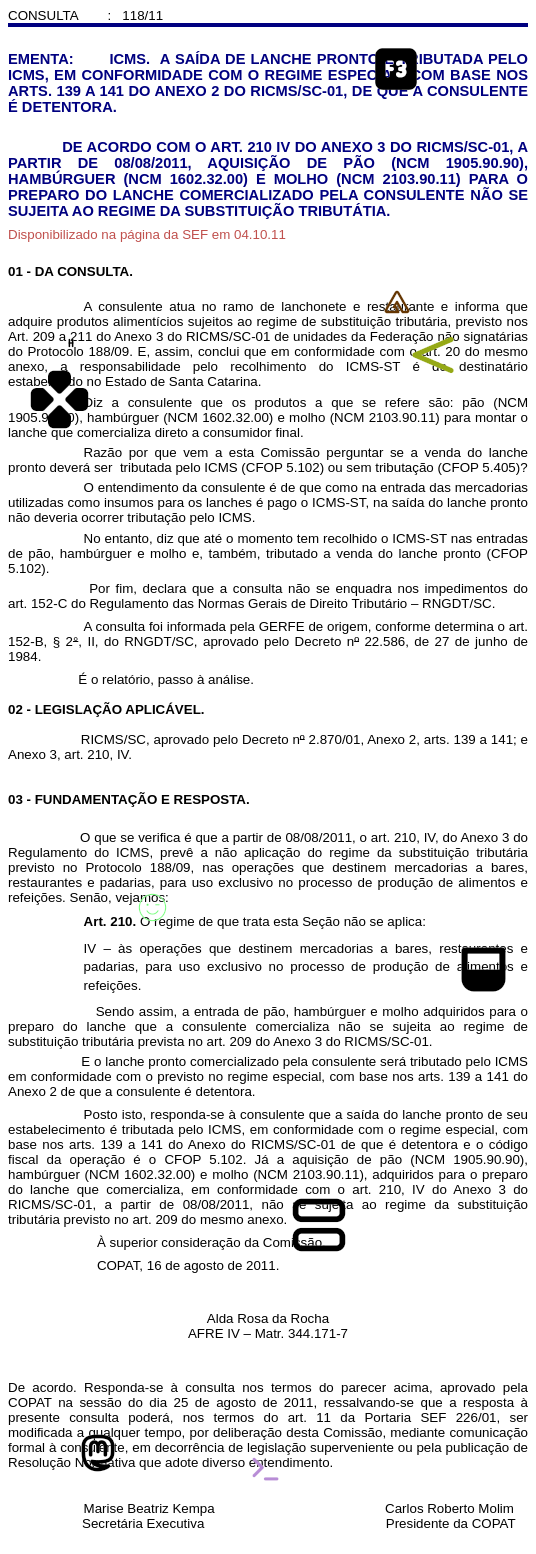 The image size is (536, 1554). Describe the element at coordinates (483, 969) in the screenshot. I see `view drink or beverage options` at that location.